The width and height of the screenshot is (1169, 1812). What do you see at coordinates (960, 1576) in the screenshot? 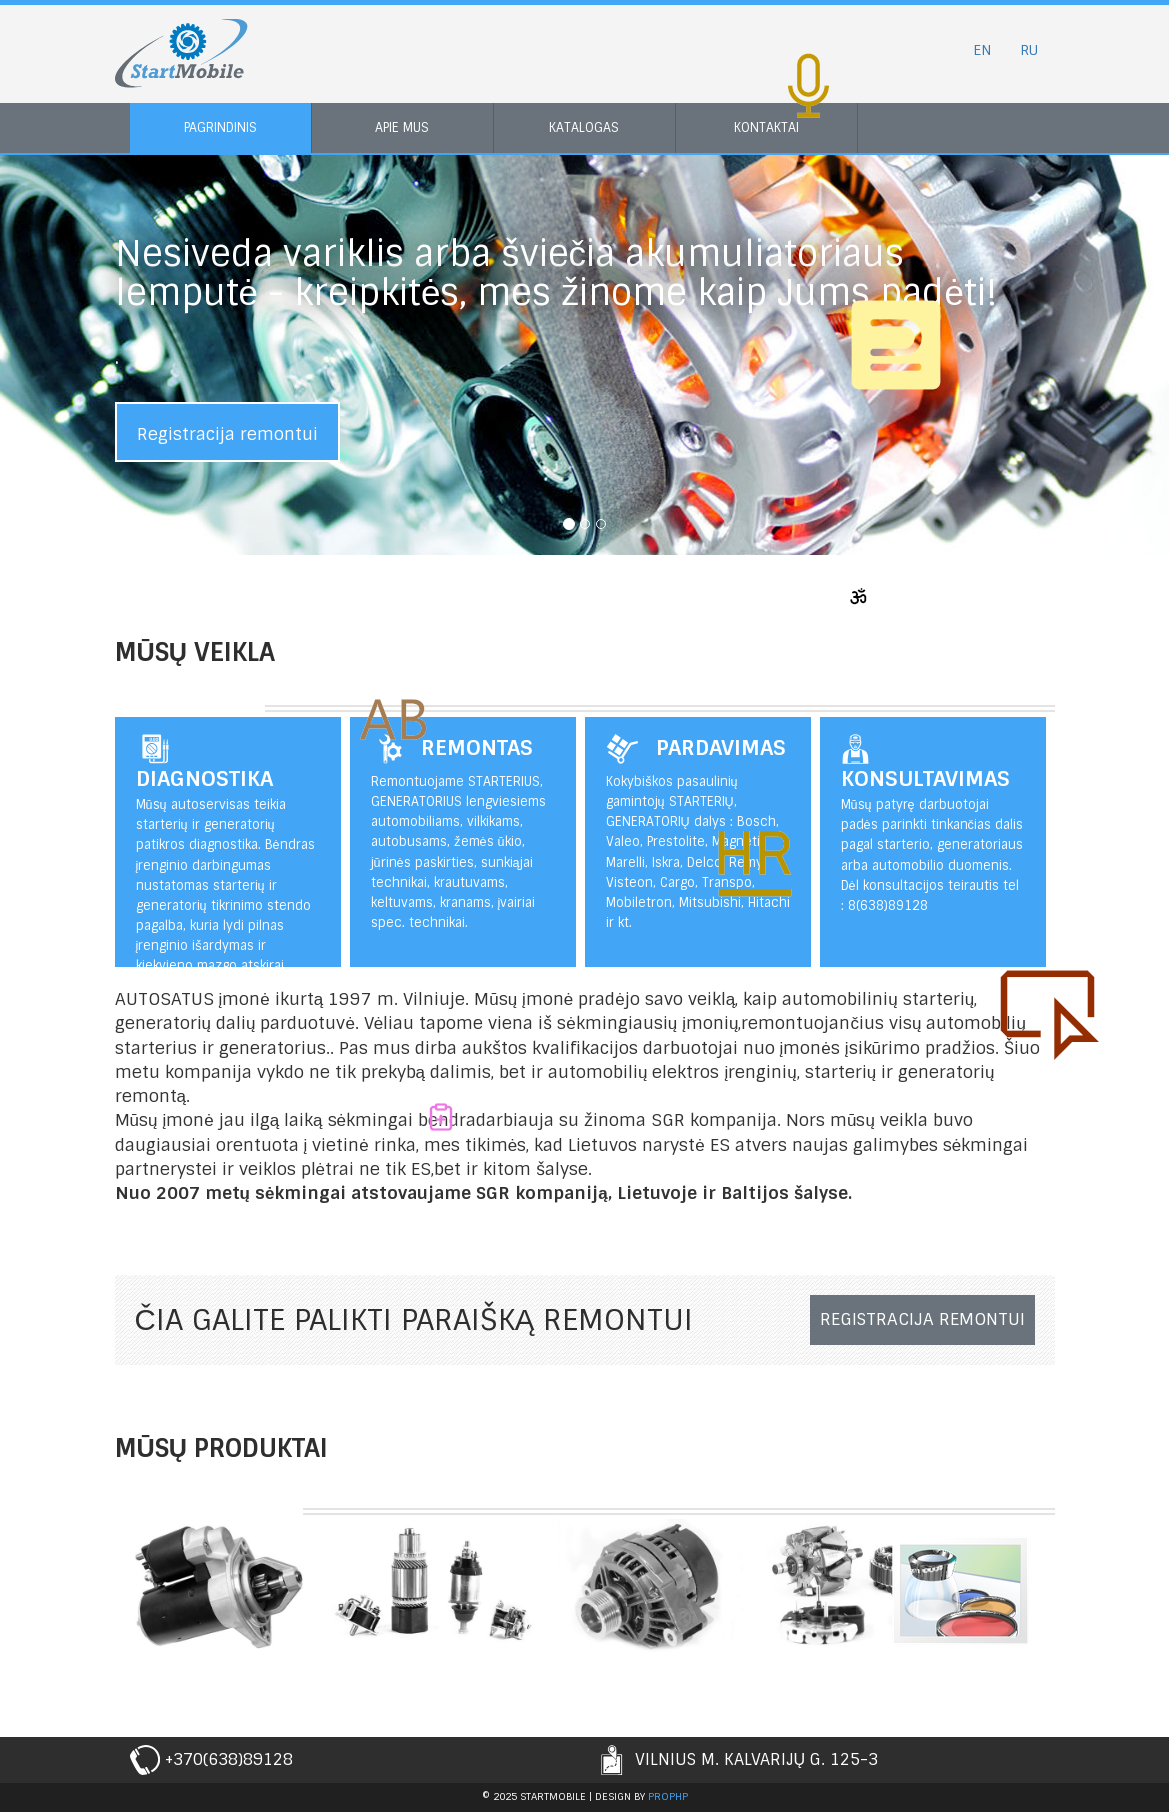
I see `view photos or images` at bounding box center [960, 1576].